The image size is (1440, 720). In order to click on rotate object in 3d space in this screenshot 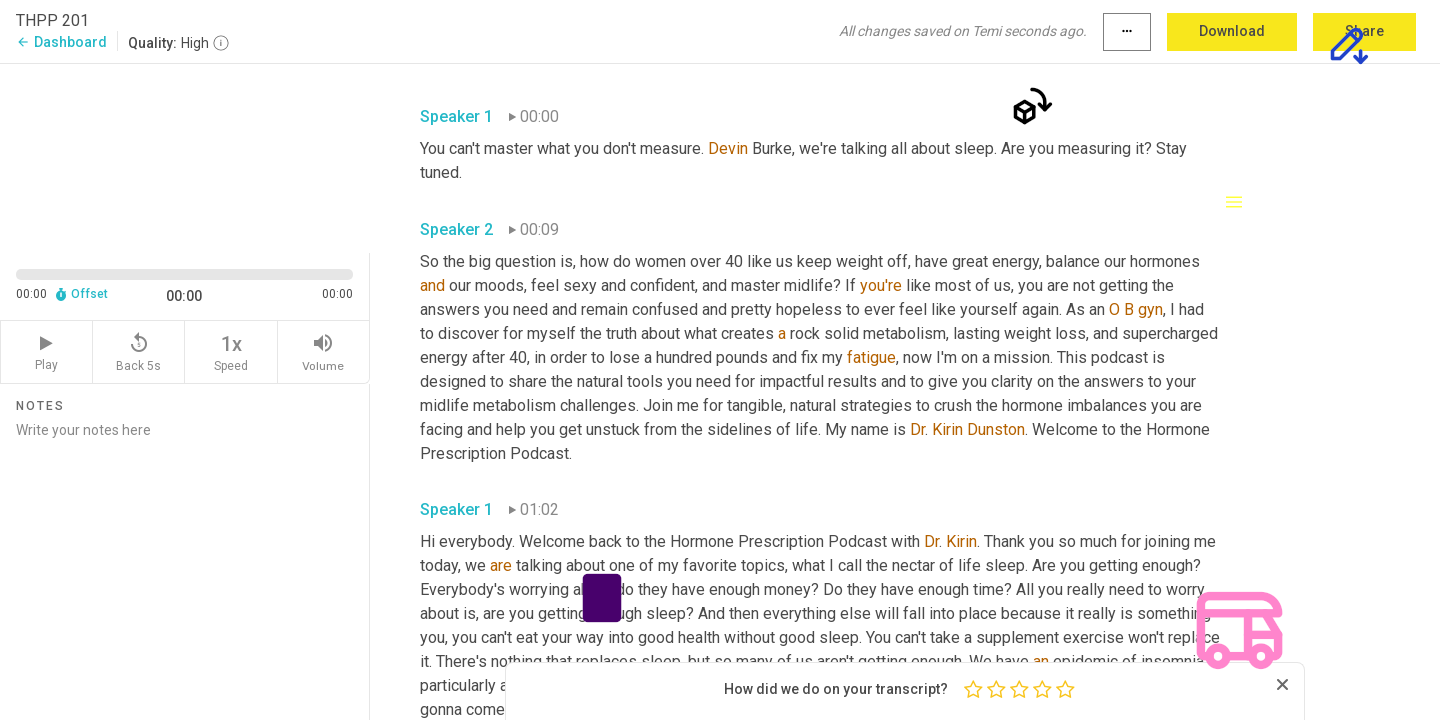, I will do `click(1032, 106)`.